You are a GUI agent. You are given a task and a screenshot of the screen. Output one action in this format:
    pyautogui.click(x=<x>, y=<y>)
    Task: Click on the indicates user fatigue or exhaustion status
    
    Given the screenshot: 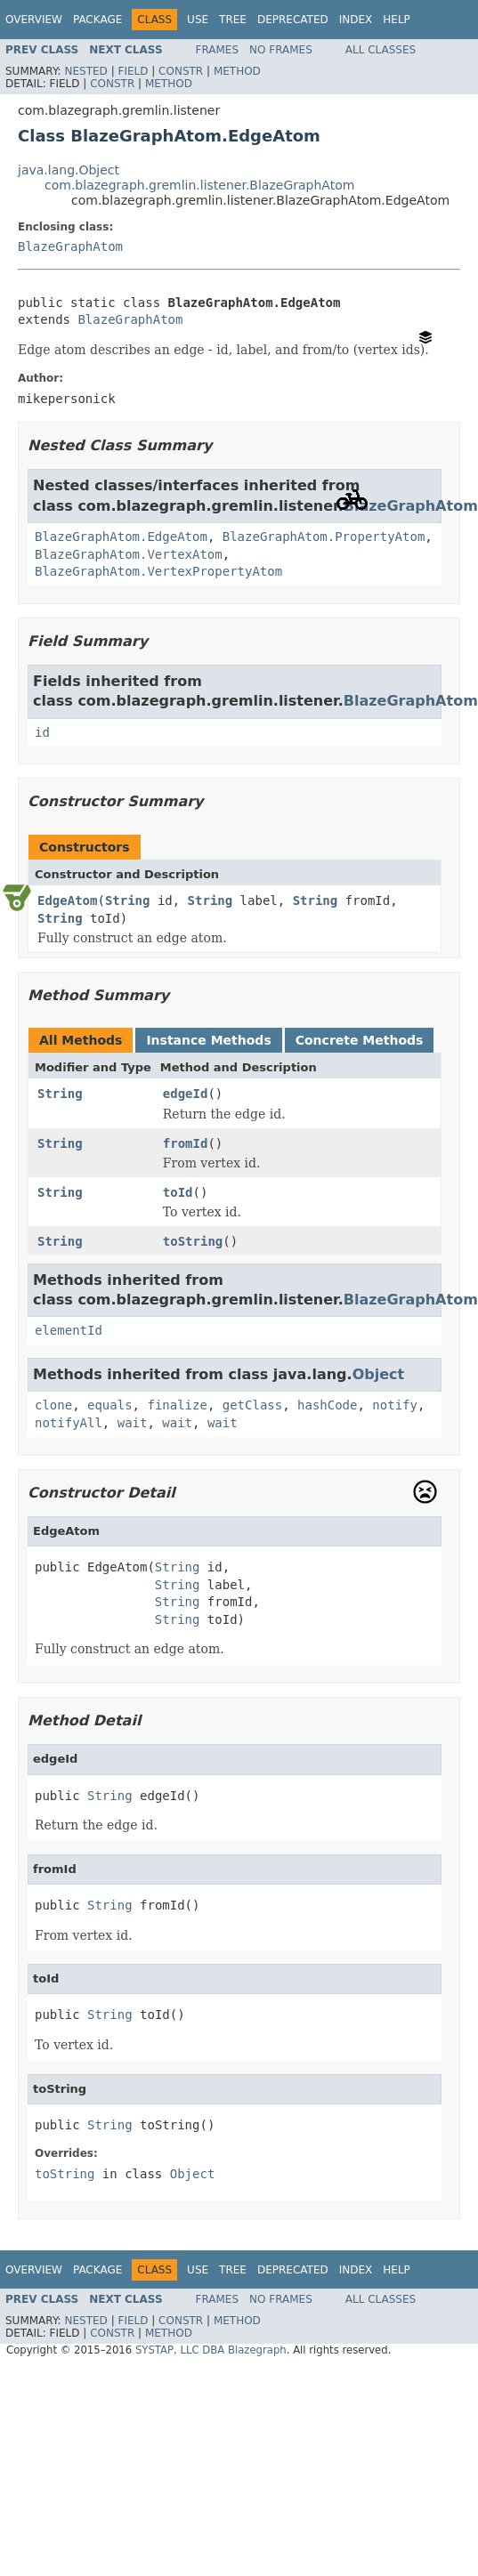 What is the action you would take?
    pyautogui.click(x=425, y=1491)
    